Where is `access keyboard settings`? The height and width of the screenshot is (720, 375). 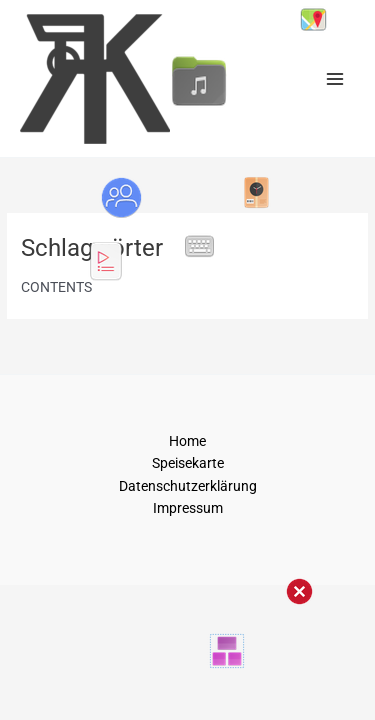 access keyboard settings is located at coordinates (199, 246).